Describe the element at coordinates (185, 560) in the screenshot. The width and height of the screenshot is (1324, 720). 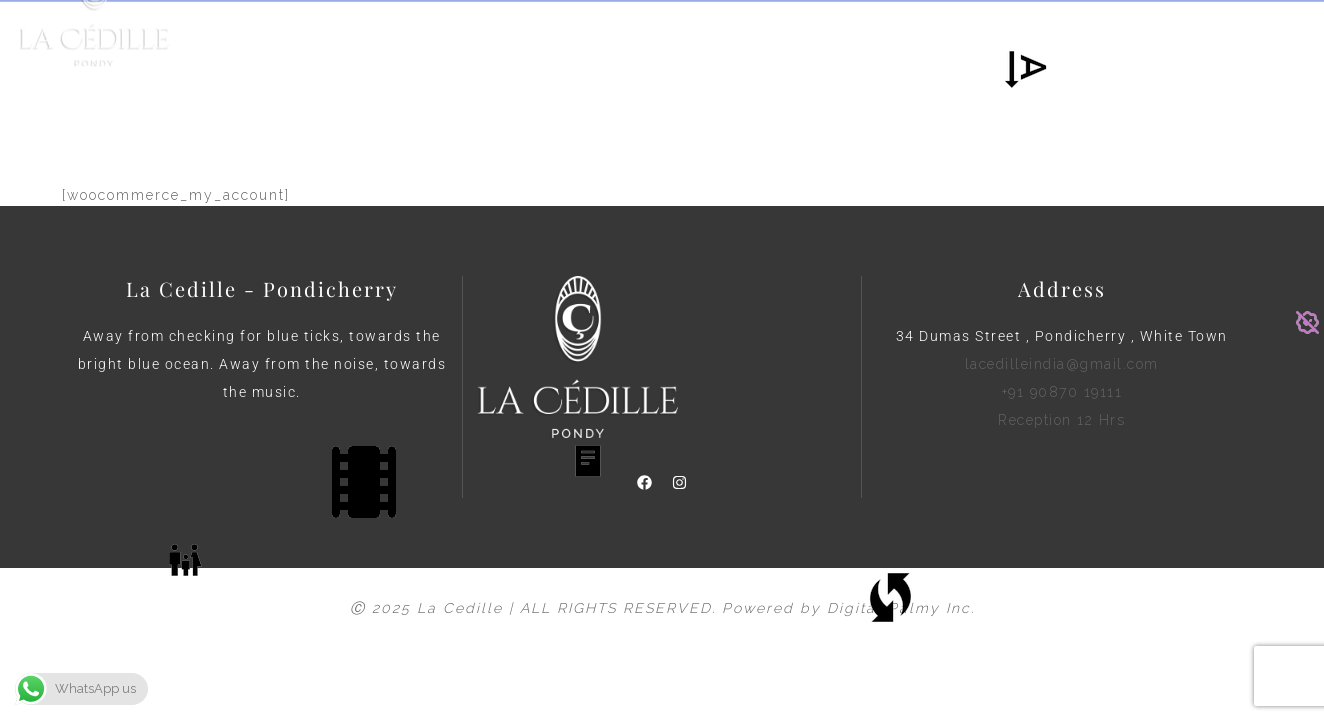
I see `indicates family restroom facility nearby` at that location.